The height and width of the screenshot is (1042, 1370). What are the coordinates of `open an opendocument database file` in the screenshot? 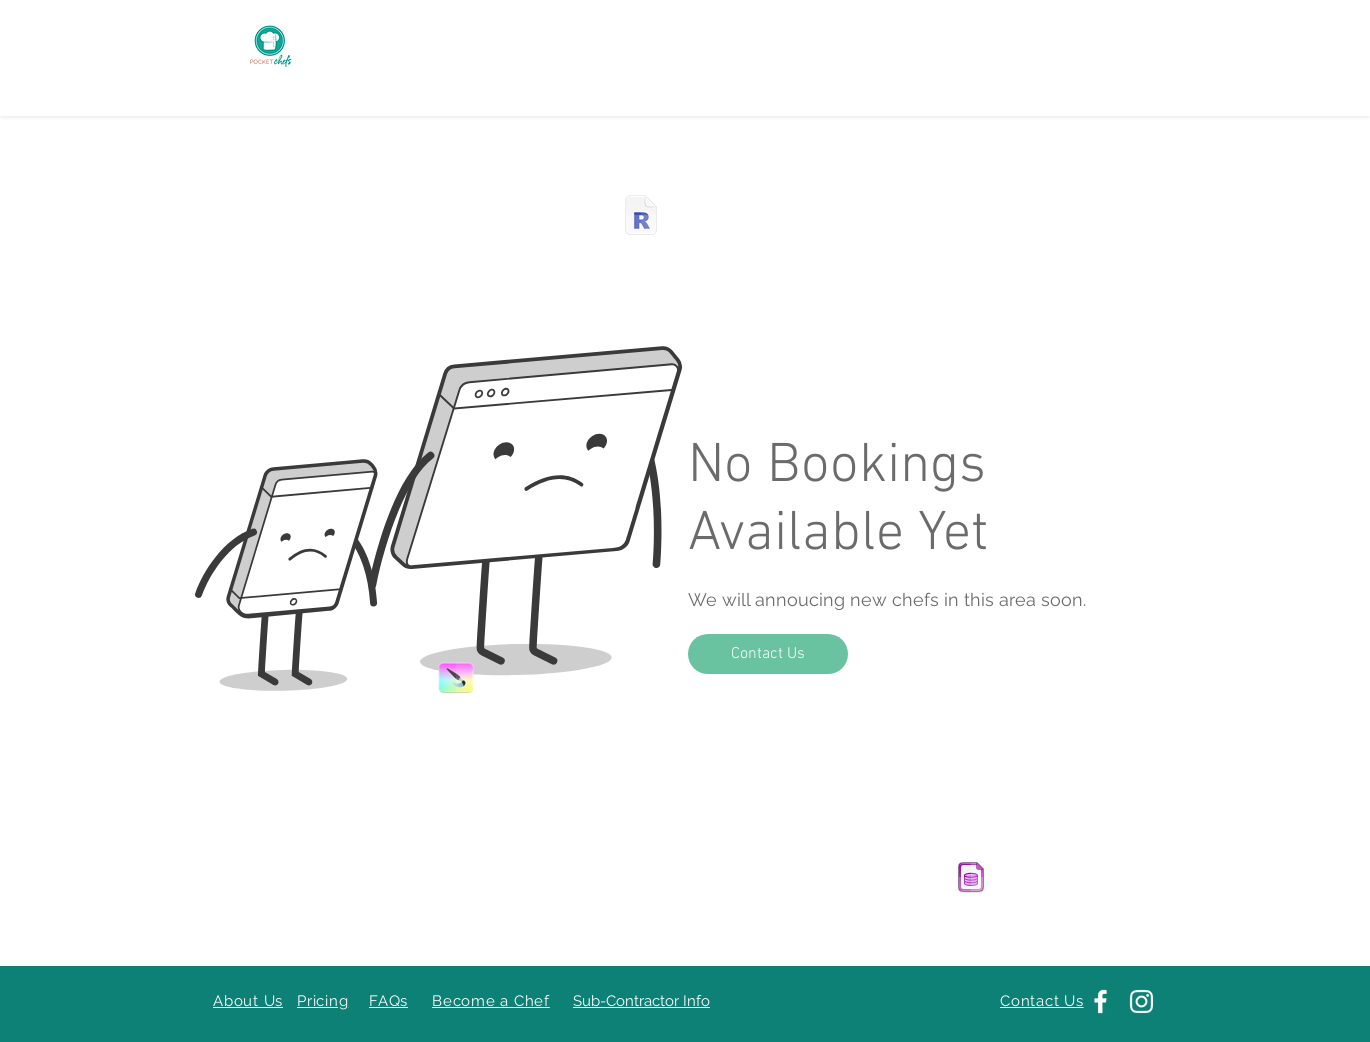 It's located at (971, 877).